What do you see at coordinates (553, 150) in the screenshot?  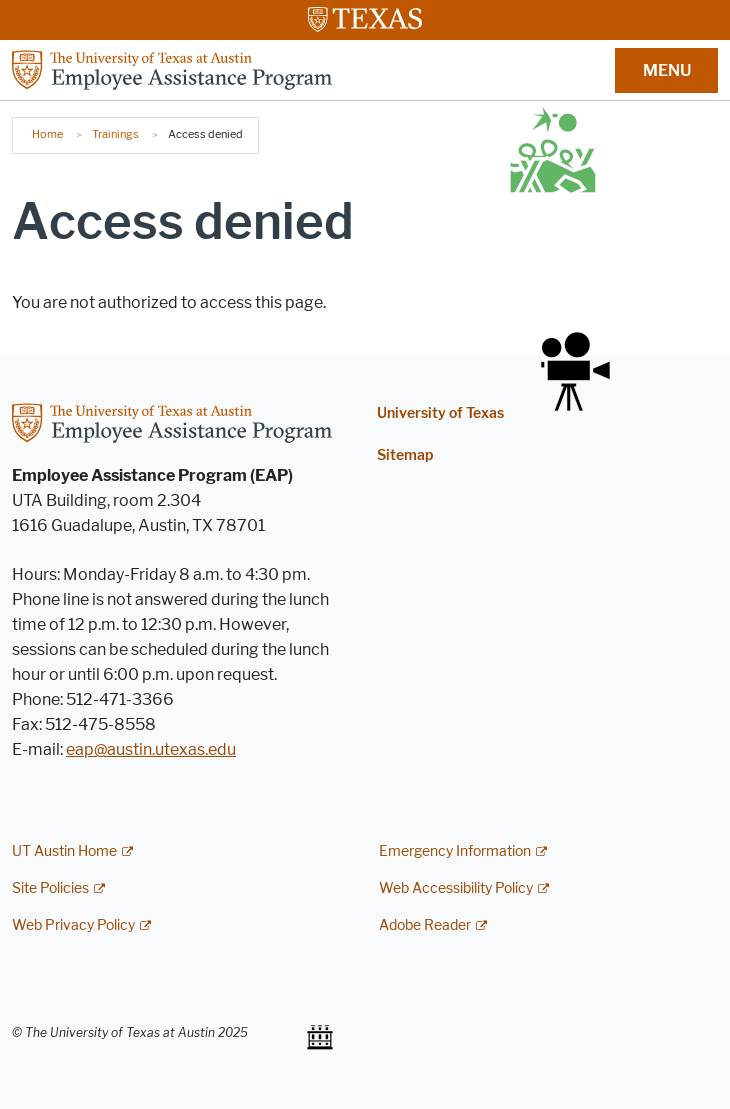 I see `indicates a blocked or restricted area` at bounding box center [553, 150].